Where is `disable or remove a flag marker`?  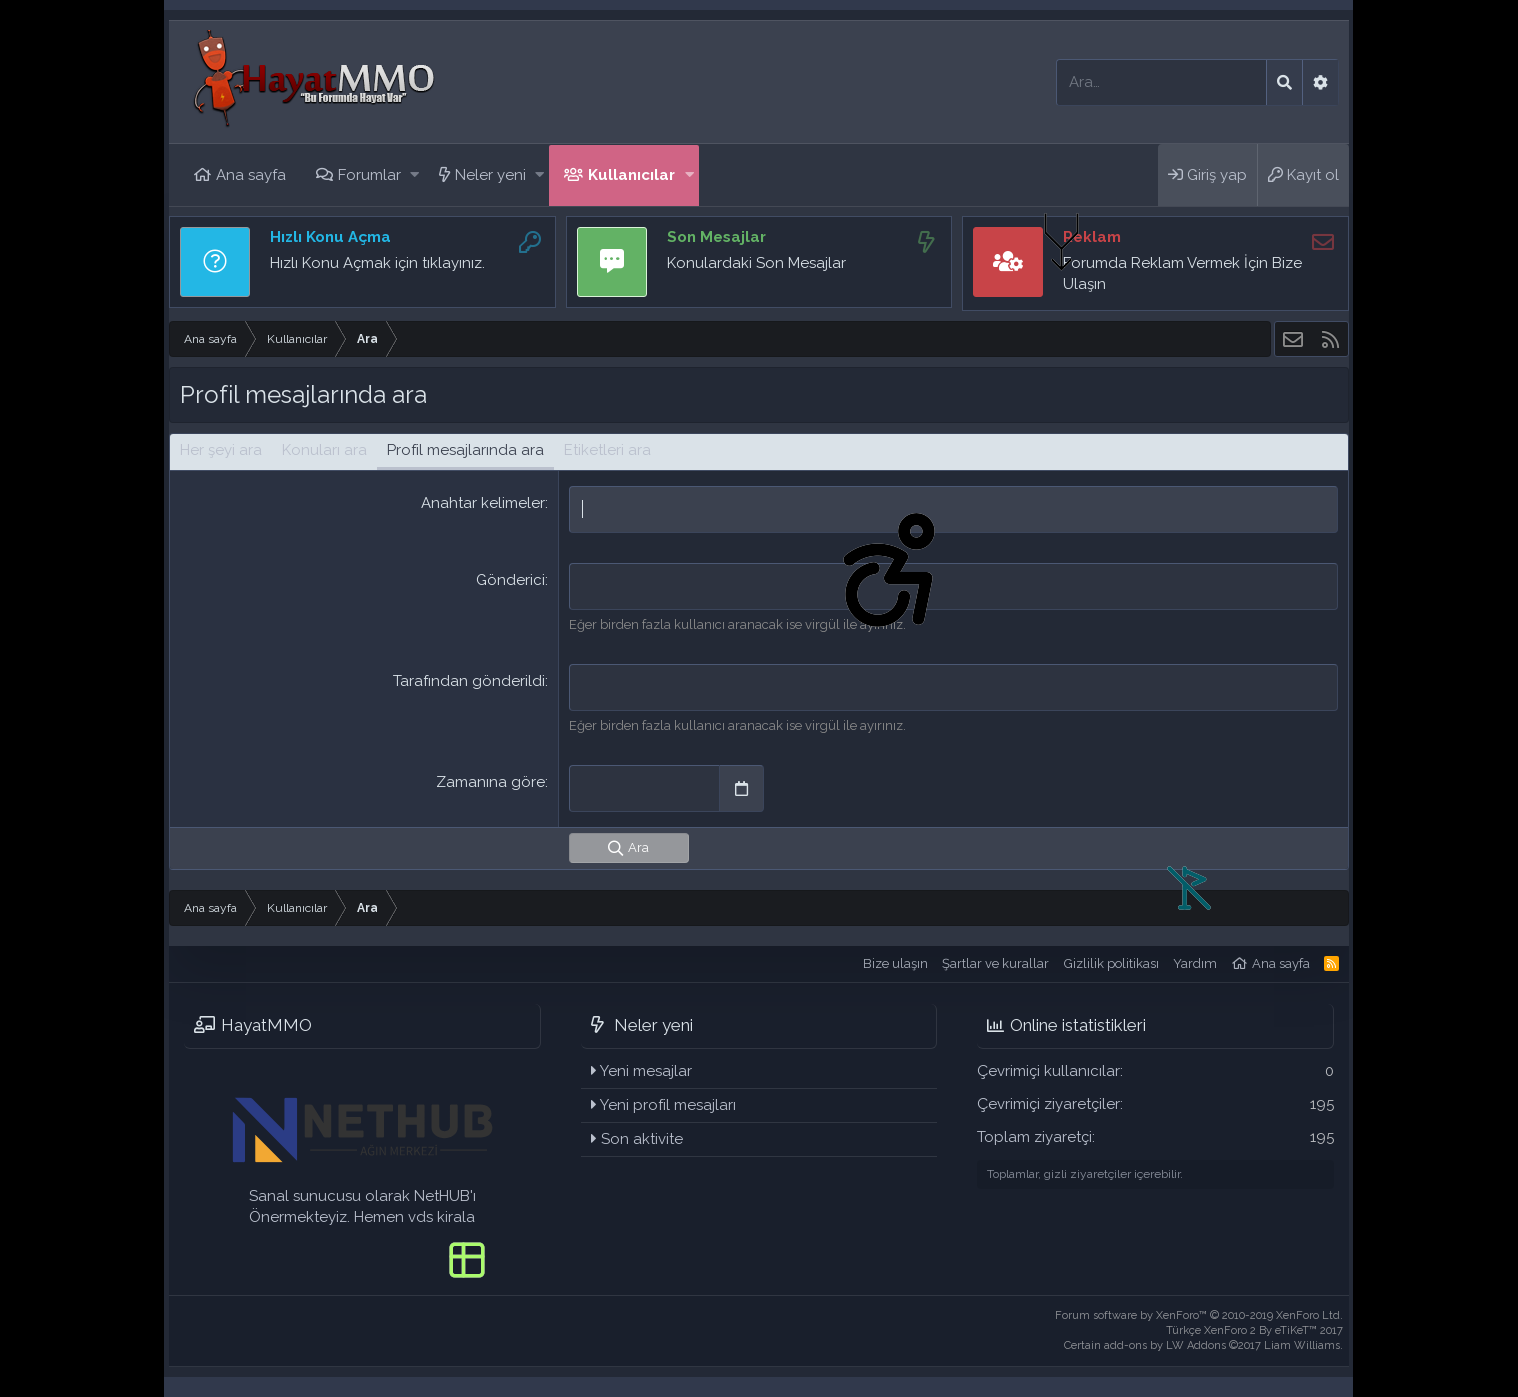
disable or remove a flag marker is located at coordinates (1189, 888).